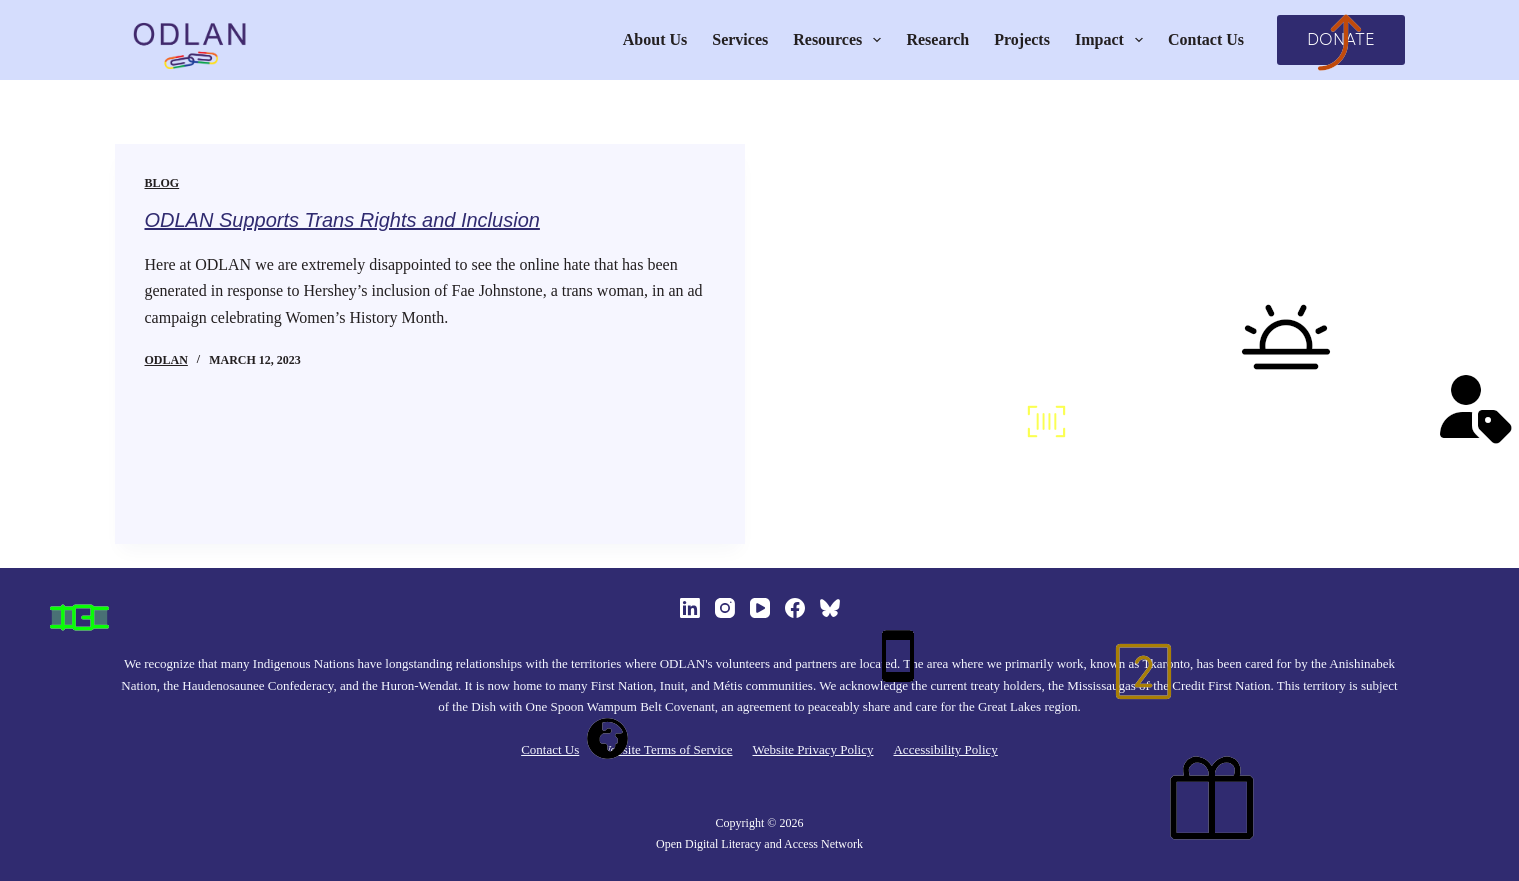  Describe the element at coordinates (1286, 340) in the screenshot. I see `toggle sunrise or sunset display mode` at that location.